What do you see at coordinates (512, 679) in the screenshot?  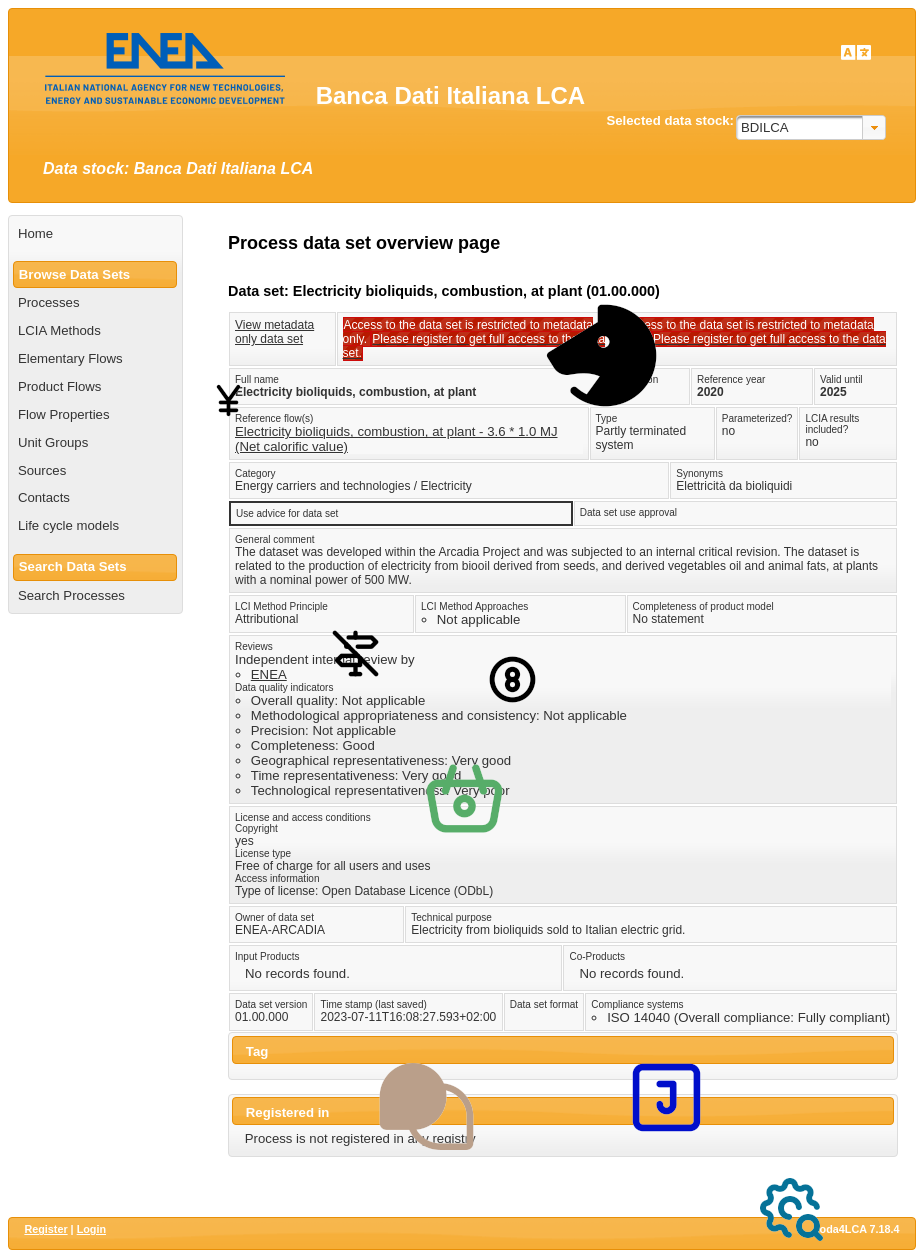 I see `access billiards or pool game` at bounding box center [512, 679].